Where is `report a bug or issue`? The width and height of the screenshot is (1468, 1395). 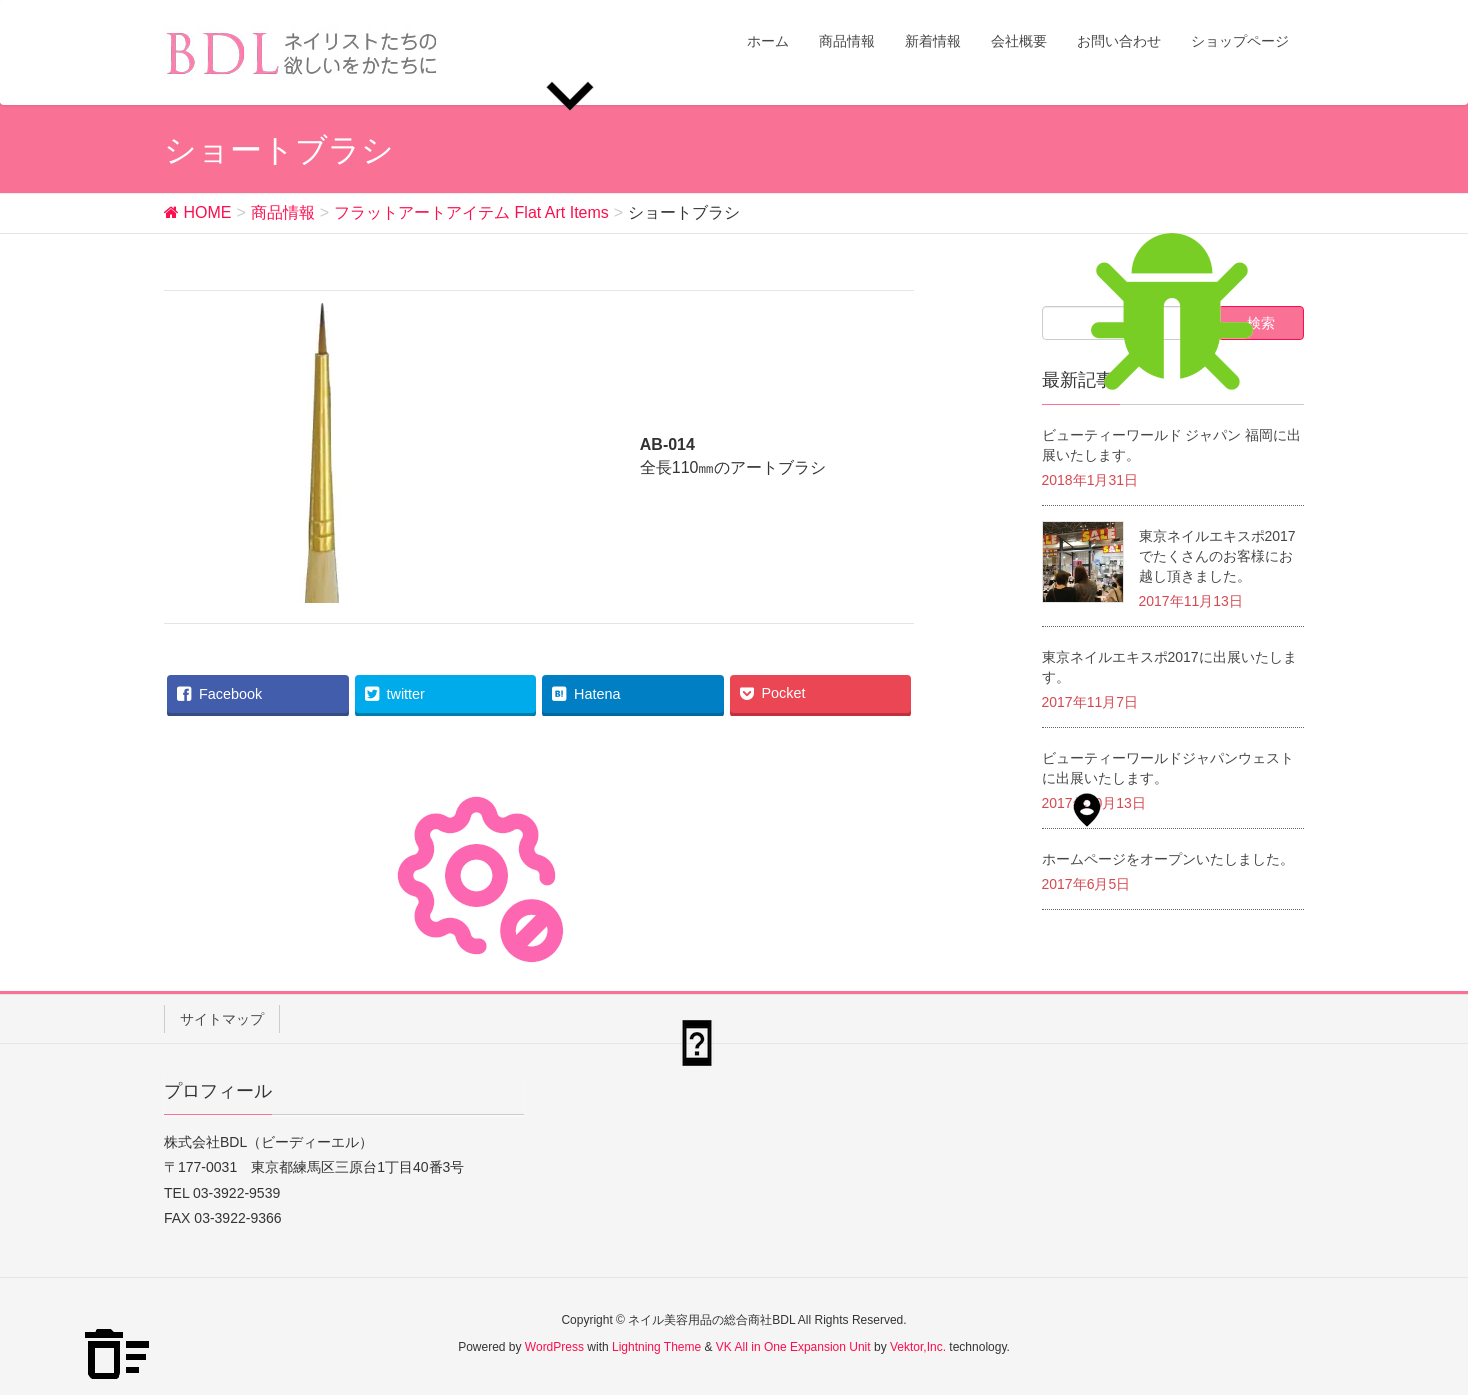
report a bug or issue is located at coordinates (1172, 314).